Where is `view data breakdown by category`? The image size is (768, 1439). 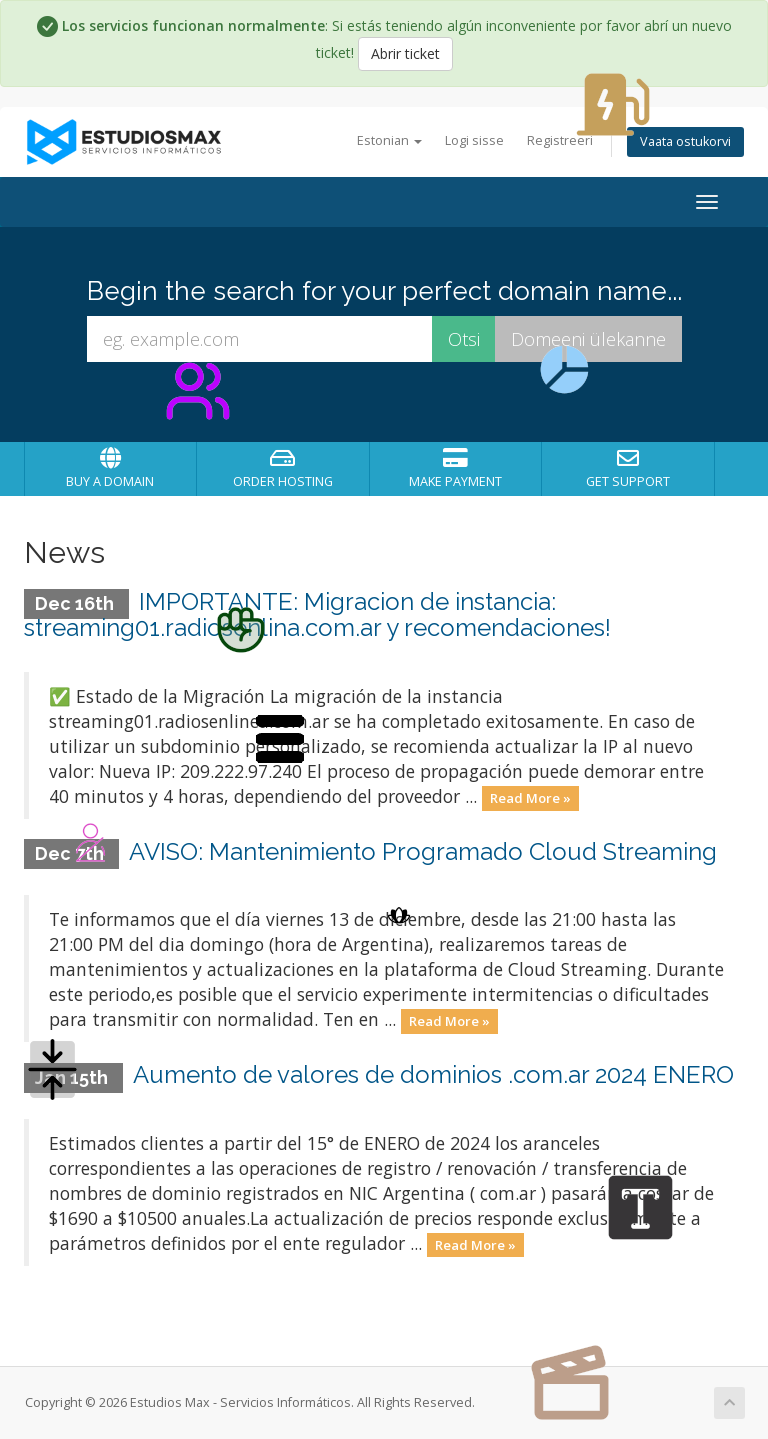 view data breakdown by category is located at coordinates (564, 369).